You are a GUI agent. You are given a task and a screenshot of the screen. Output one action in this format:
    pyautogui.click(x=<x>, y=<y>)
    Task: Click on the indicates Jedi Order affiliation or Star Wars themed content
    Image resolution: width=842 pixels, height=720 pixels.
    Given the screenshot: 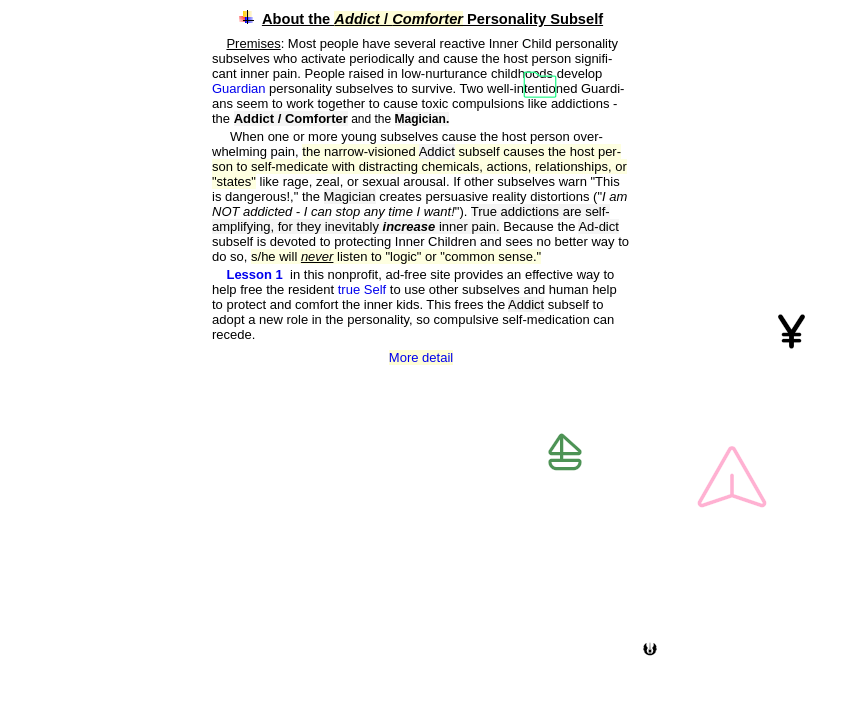 What is the action you would take?
    pyautogui.click(x=650, y=649)
    